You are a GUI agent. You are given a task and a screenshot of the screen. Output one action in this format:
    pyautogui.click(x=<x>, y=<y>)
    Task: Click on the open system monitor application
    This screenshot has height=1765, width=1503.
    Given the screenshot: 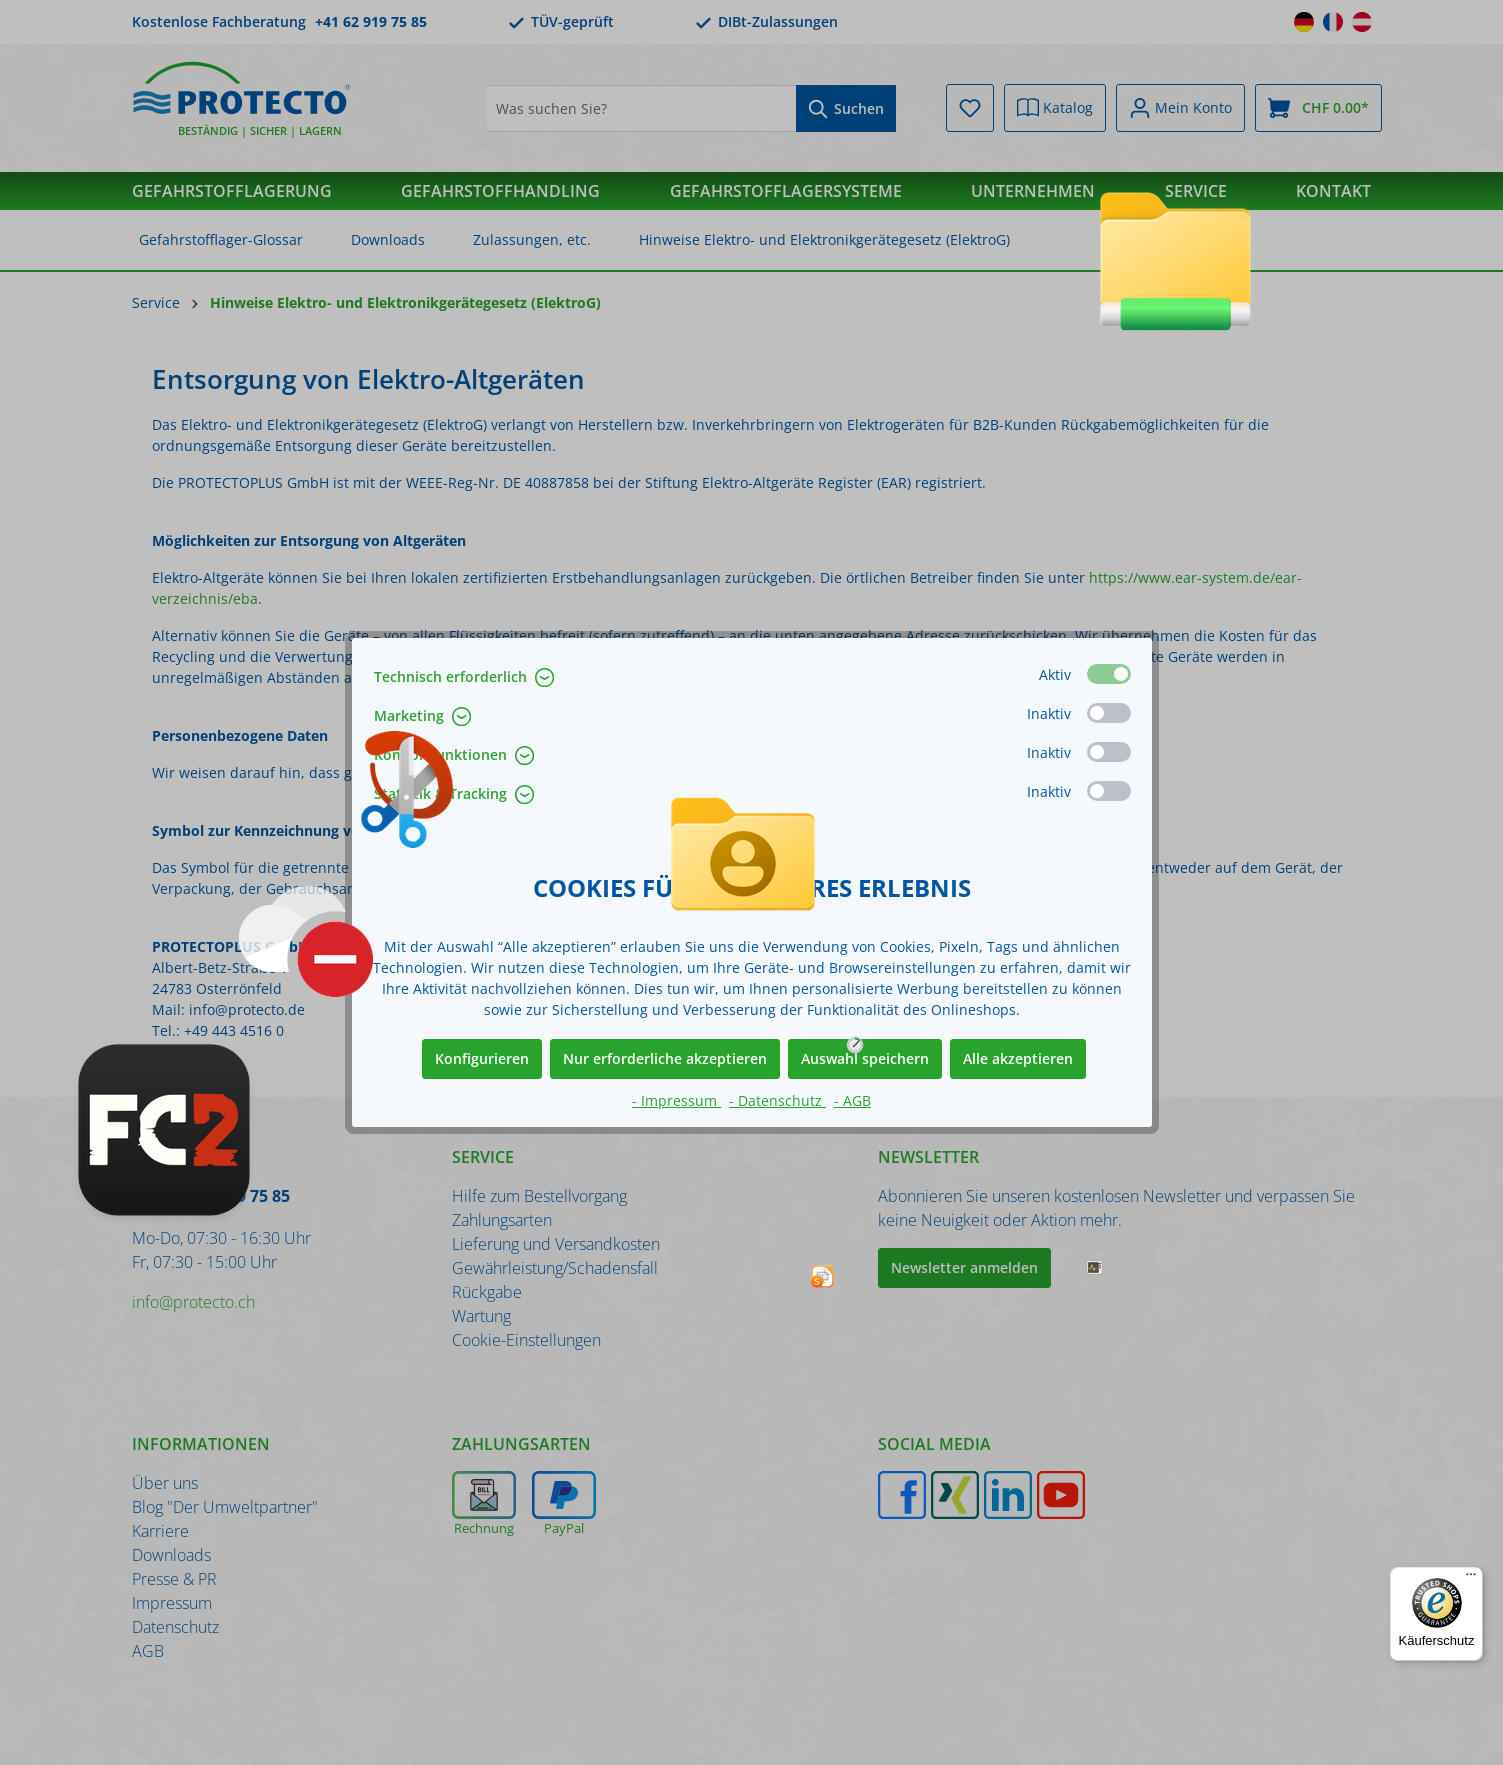 What is the action you would take?
    pyautogui.click(x=1094, y=1267)
    